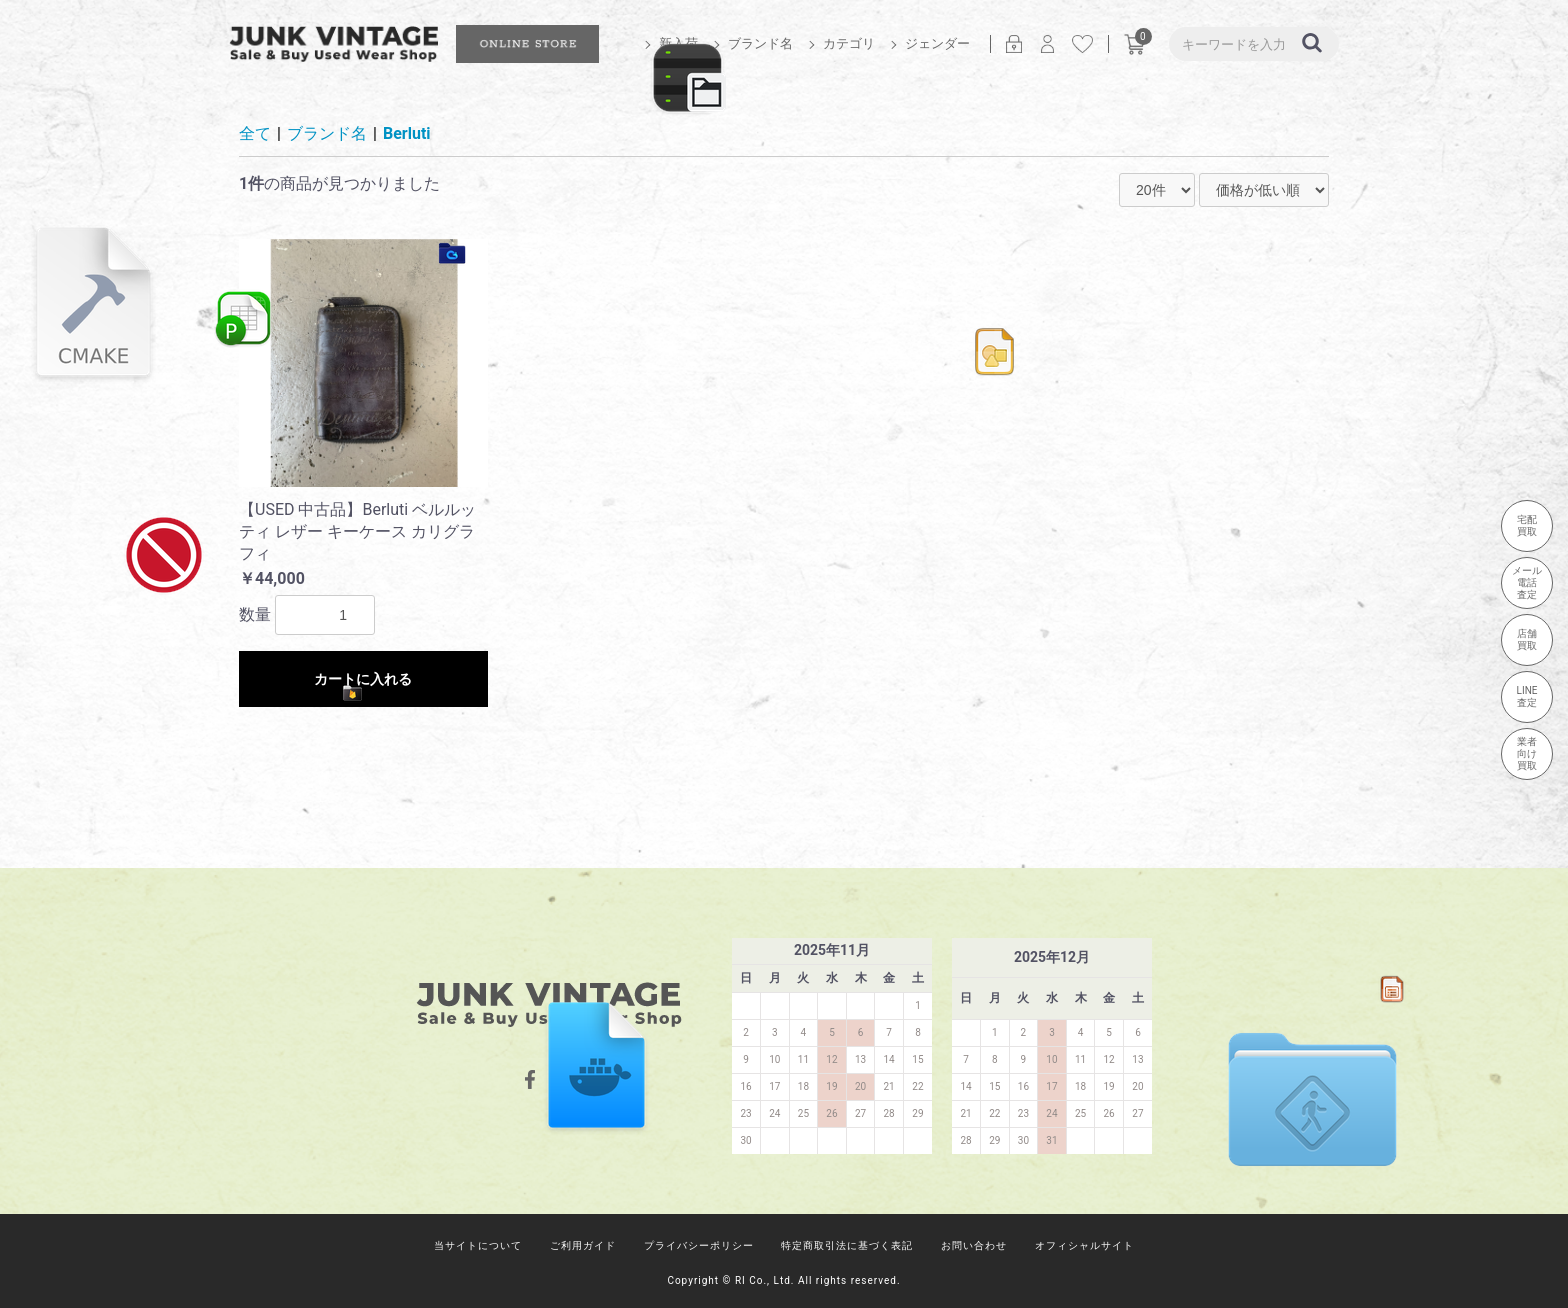 The image size is (1568, 1308). Describe the element at coordinates (244, 318) in the screenshot. I see `open FreeOffice PlanMaker spreadsheet application` at that location.